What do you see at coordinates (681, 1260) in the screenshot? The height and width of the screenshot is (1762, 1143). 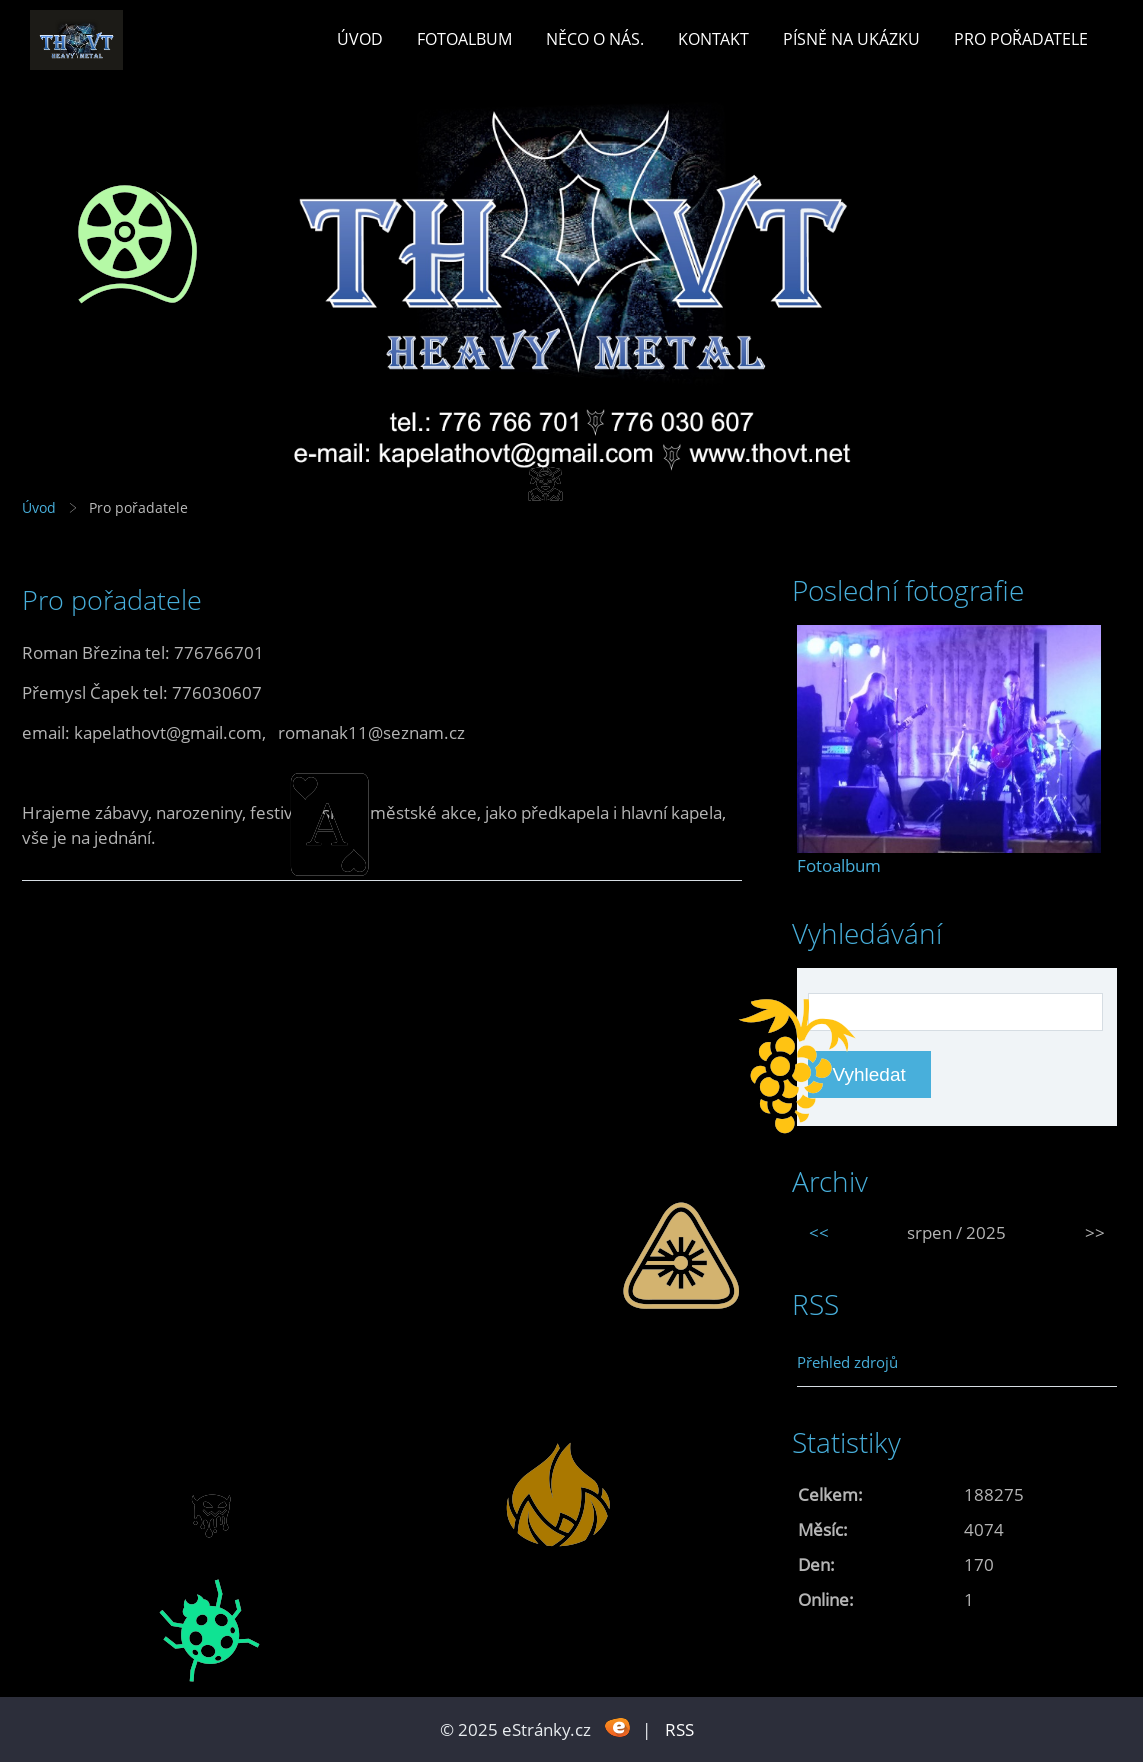 I see `laser hazard warning indicator` at bounding box center [681, 1260].